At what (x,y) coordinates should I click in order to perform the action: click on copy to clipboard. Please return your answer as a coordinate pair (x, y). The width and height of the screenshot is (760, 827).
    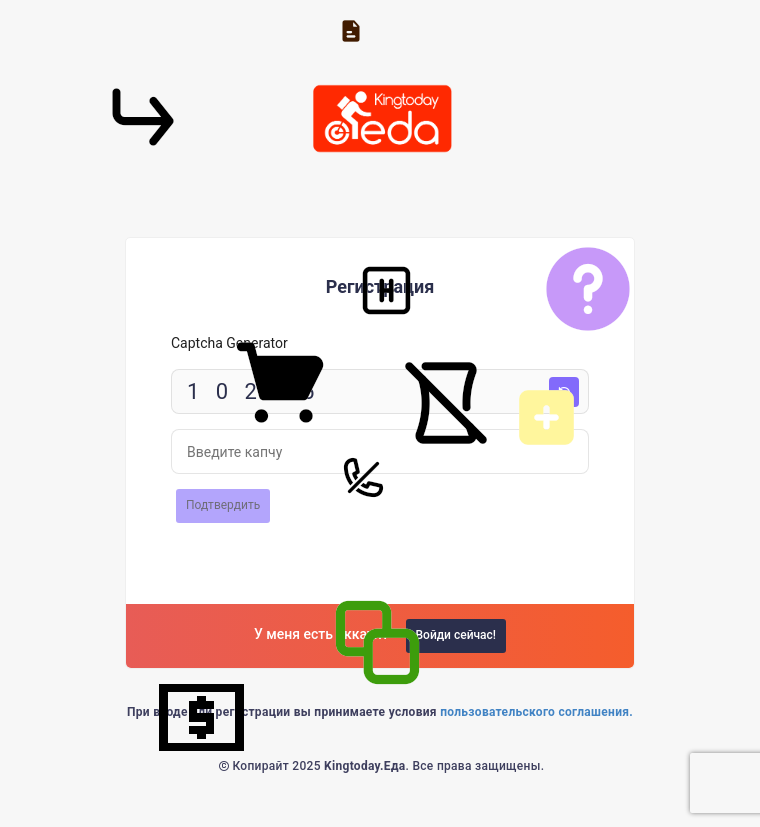
    Looking at the image, I should click on (377, 642).